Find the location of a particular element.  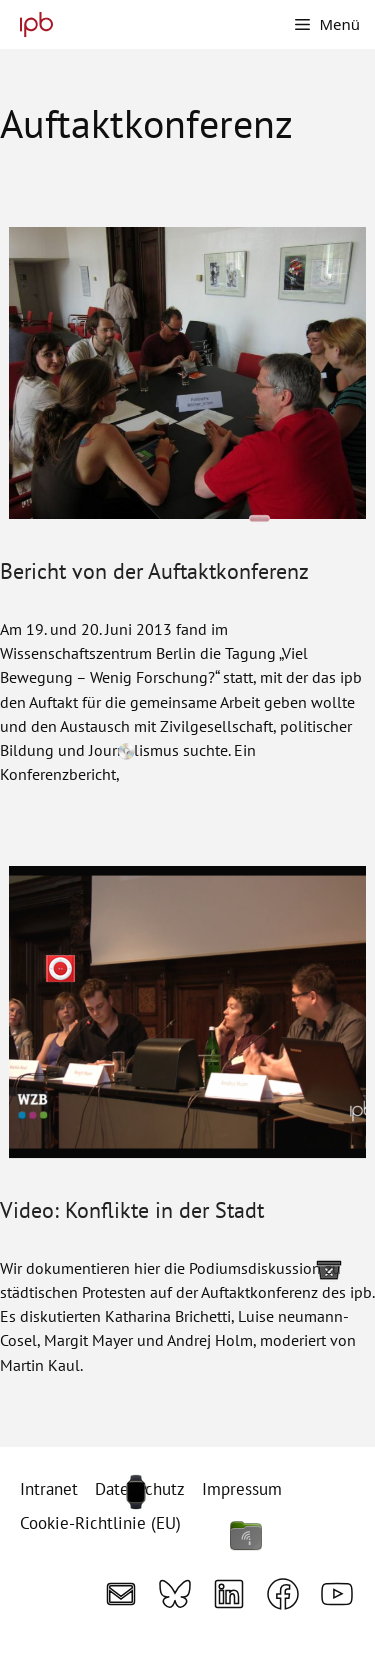

open insync cloud sync folder is located at coordinates (246, 1535).